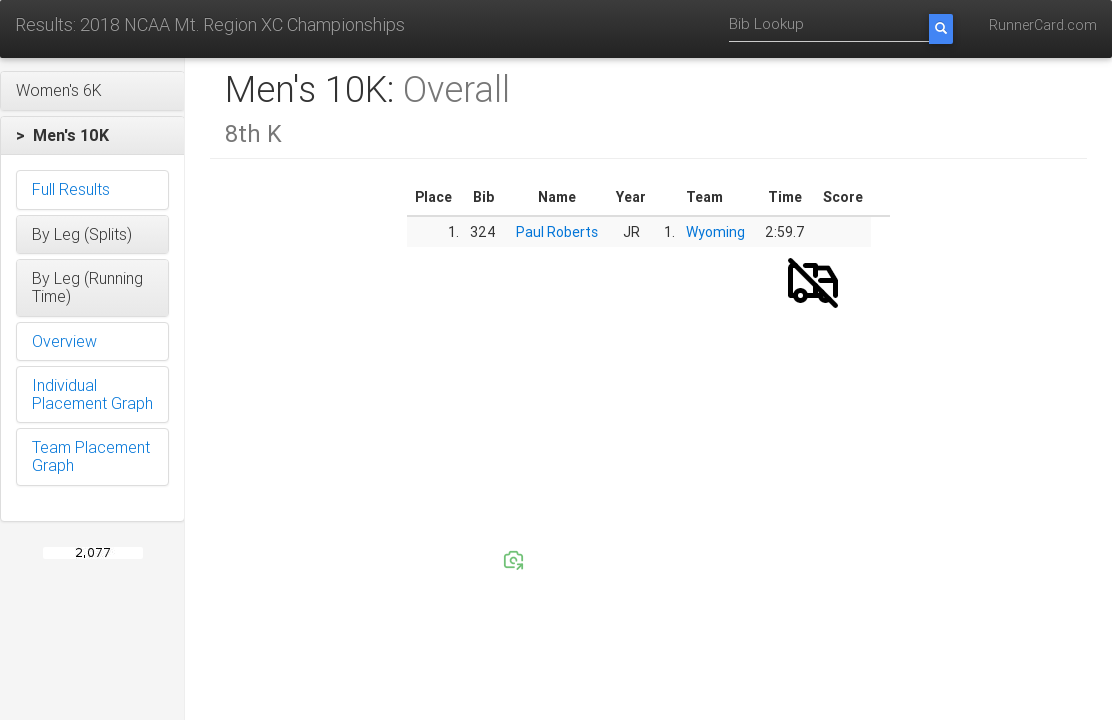 This screenshot has height=720, width=1112. What do you see at coordinates (513, 559) in the screenshot?
I see `share a photo or image` at bounding box center [513, 559].